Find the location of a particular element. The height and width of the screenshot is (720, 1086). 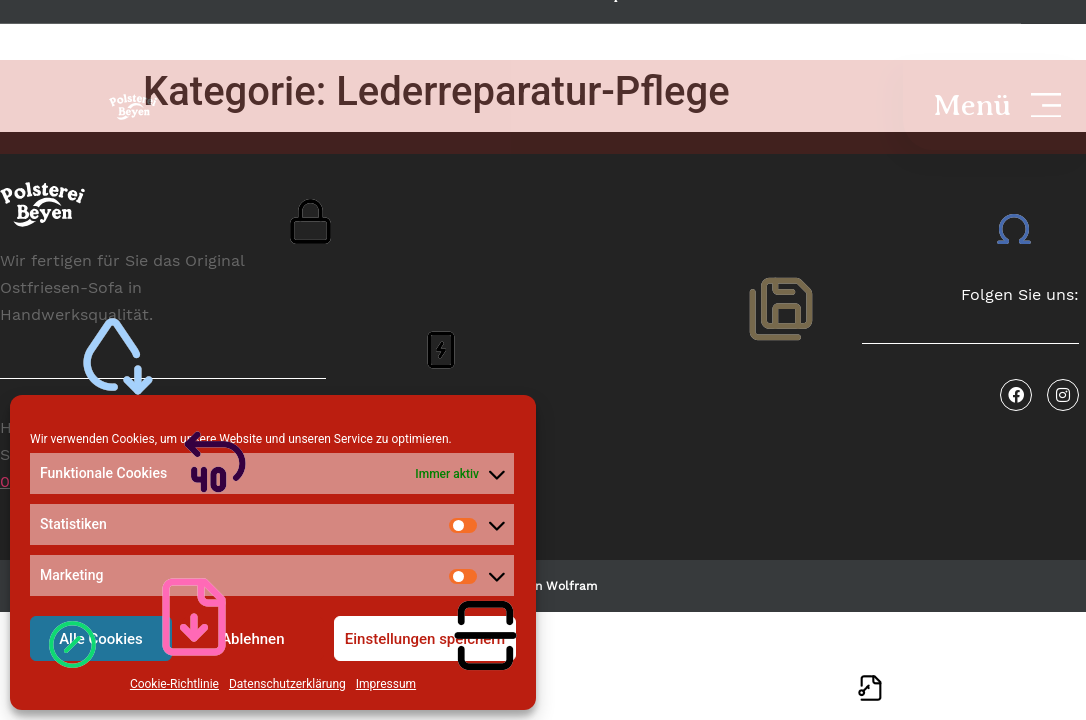

split view vertically is located at coordinates (485, 635).